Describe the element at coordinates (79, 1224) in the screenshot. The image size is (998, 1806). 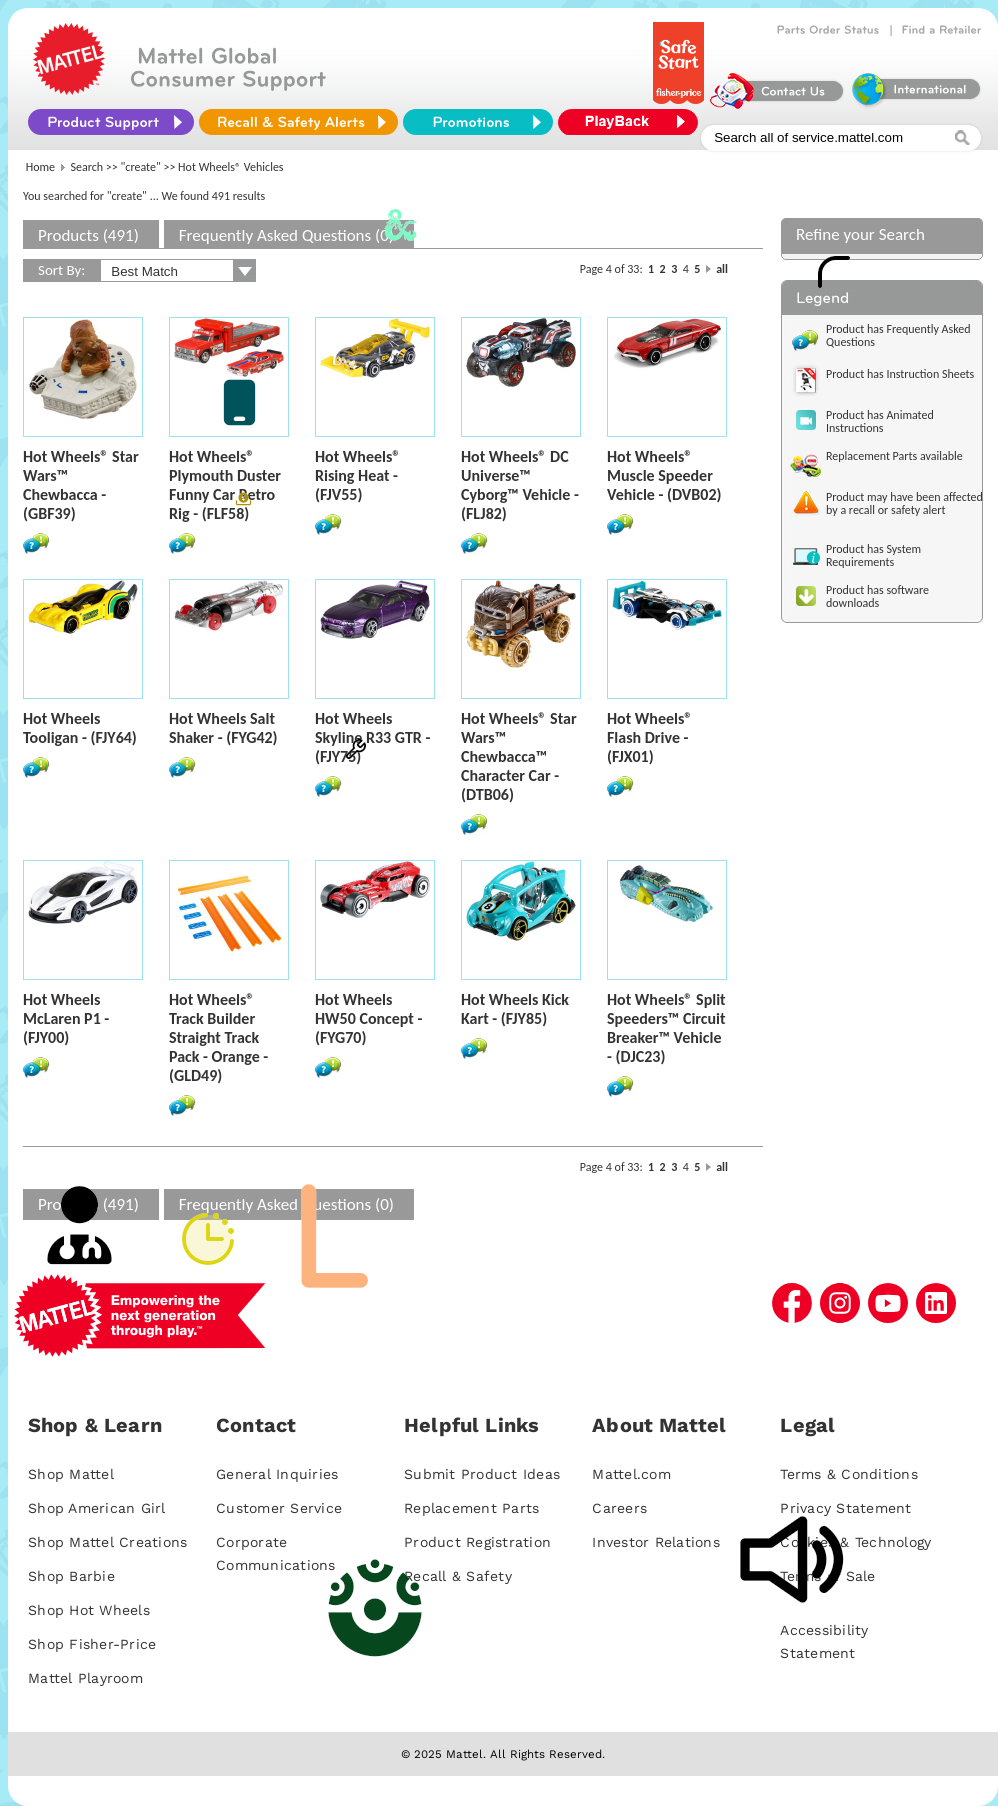
I see `view doctor or healthcare provider profile` at that location.